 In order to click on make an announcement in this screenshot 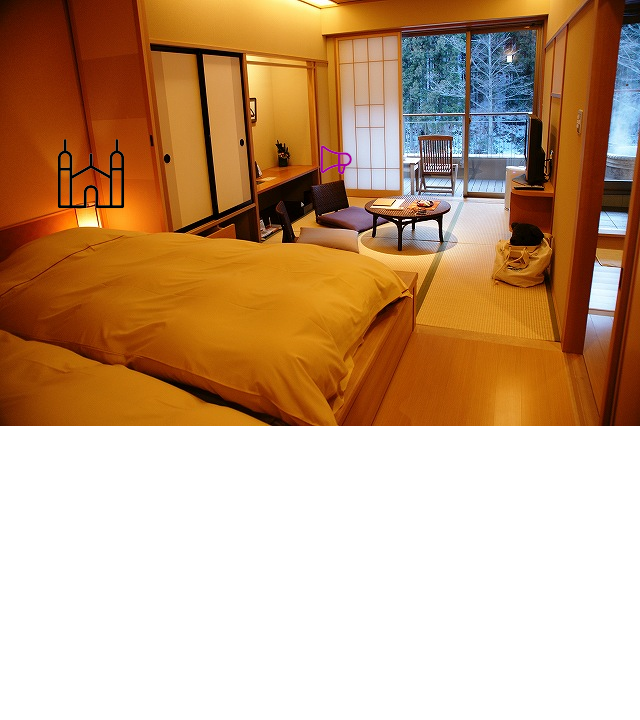, I will do `click(334, 160)`.